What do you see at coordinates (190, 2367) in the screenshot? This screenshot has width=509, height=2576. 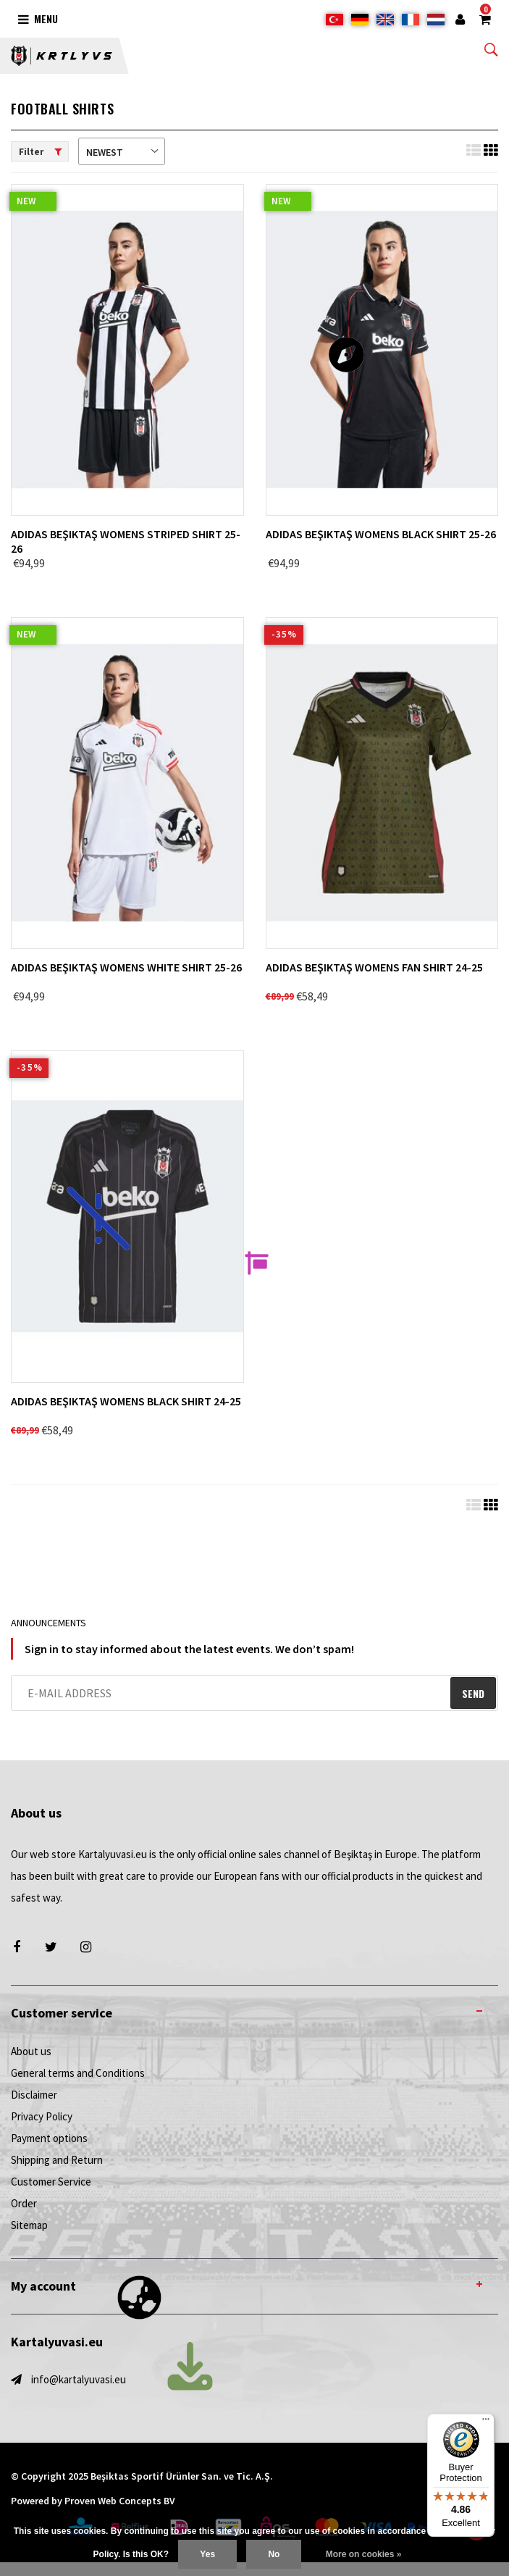 I see `download a file to your device` at bounding box center [190, 2367].